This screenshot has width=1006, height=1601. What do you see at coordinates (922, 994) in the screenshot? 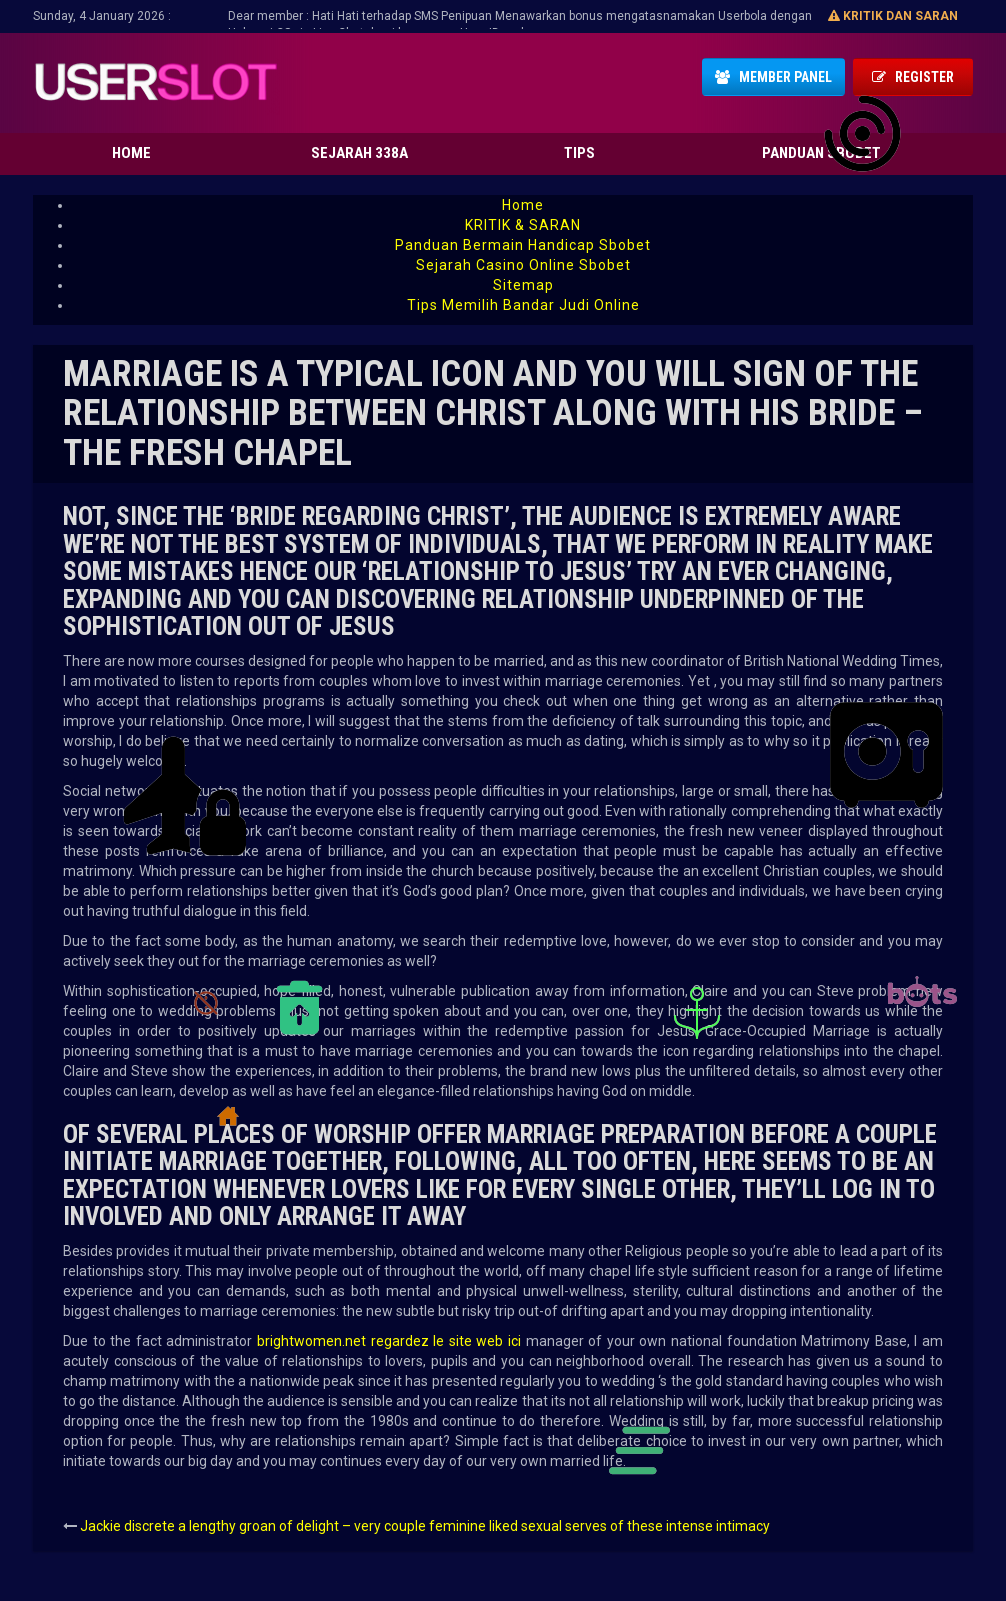
I see `bots platform logo` at bounding box center [922, 994].